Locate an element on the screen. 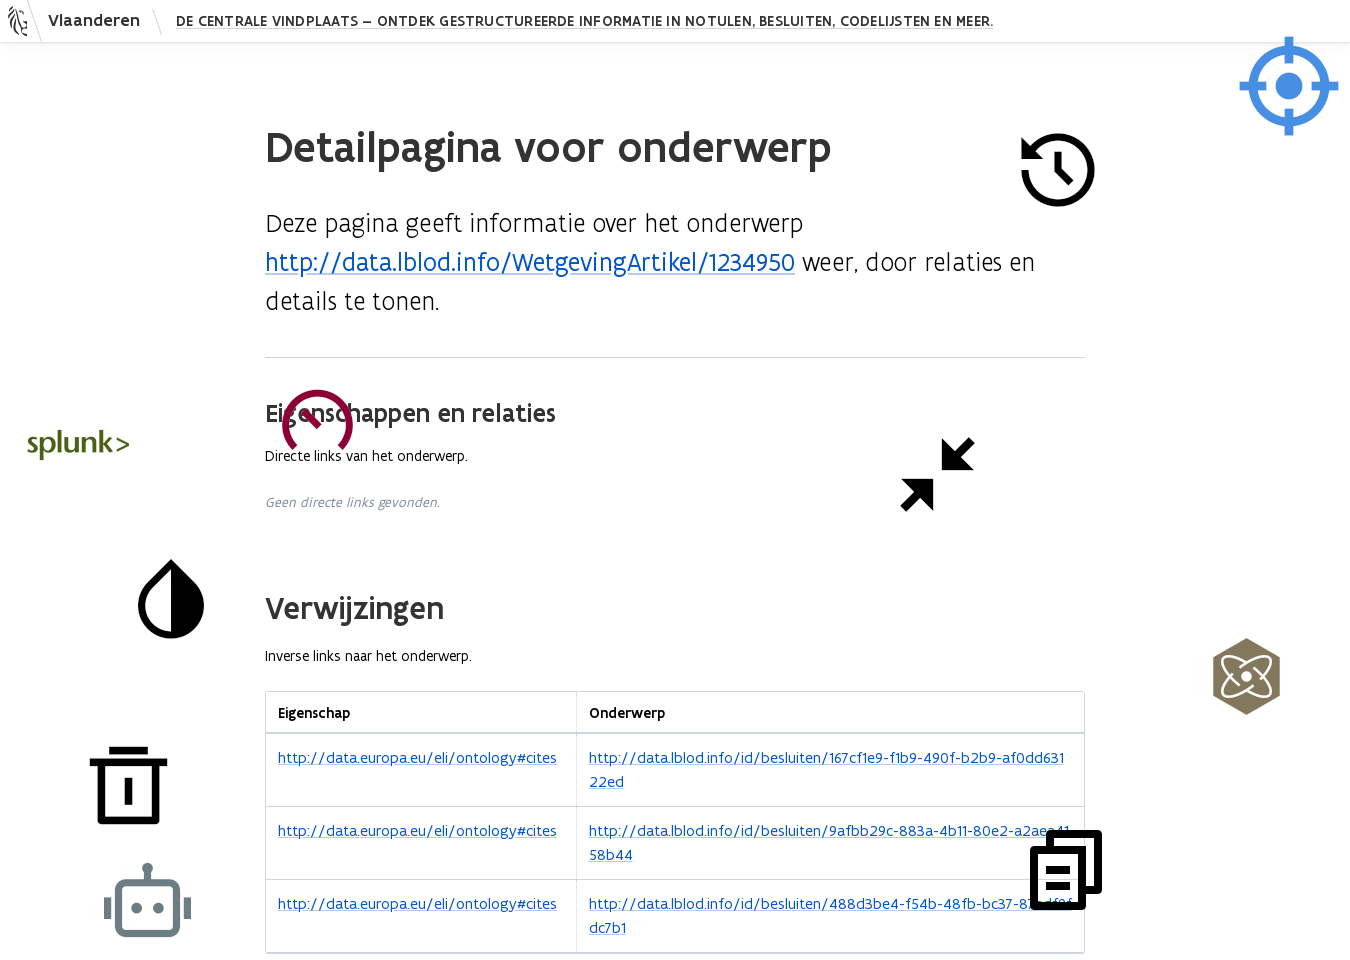  collapse or minimize an expanded view is located at coordinates (937, 474).